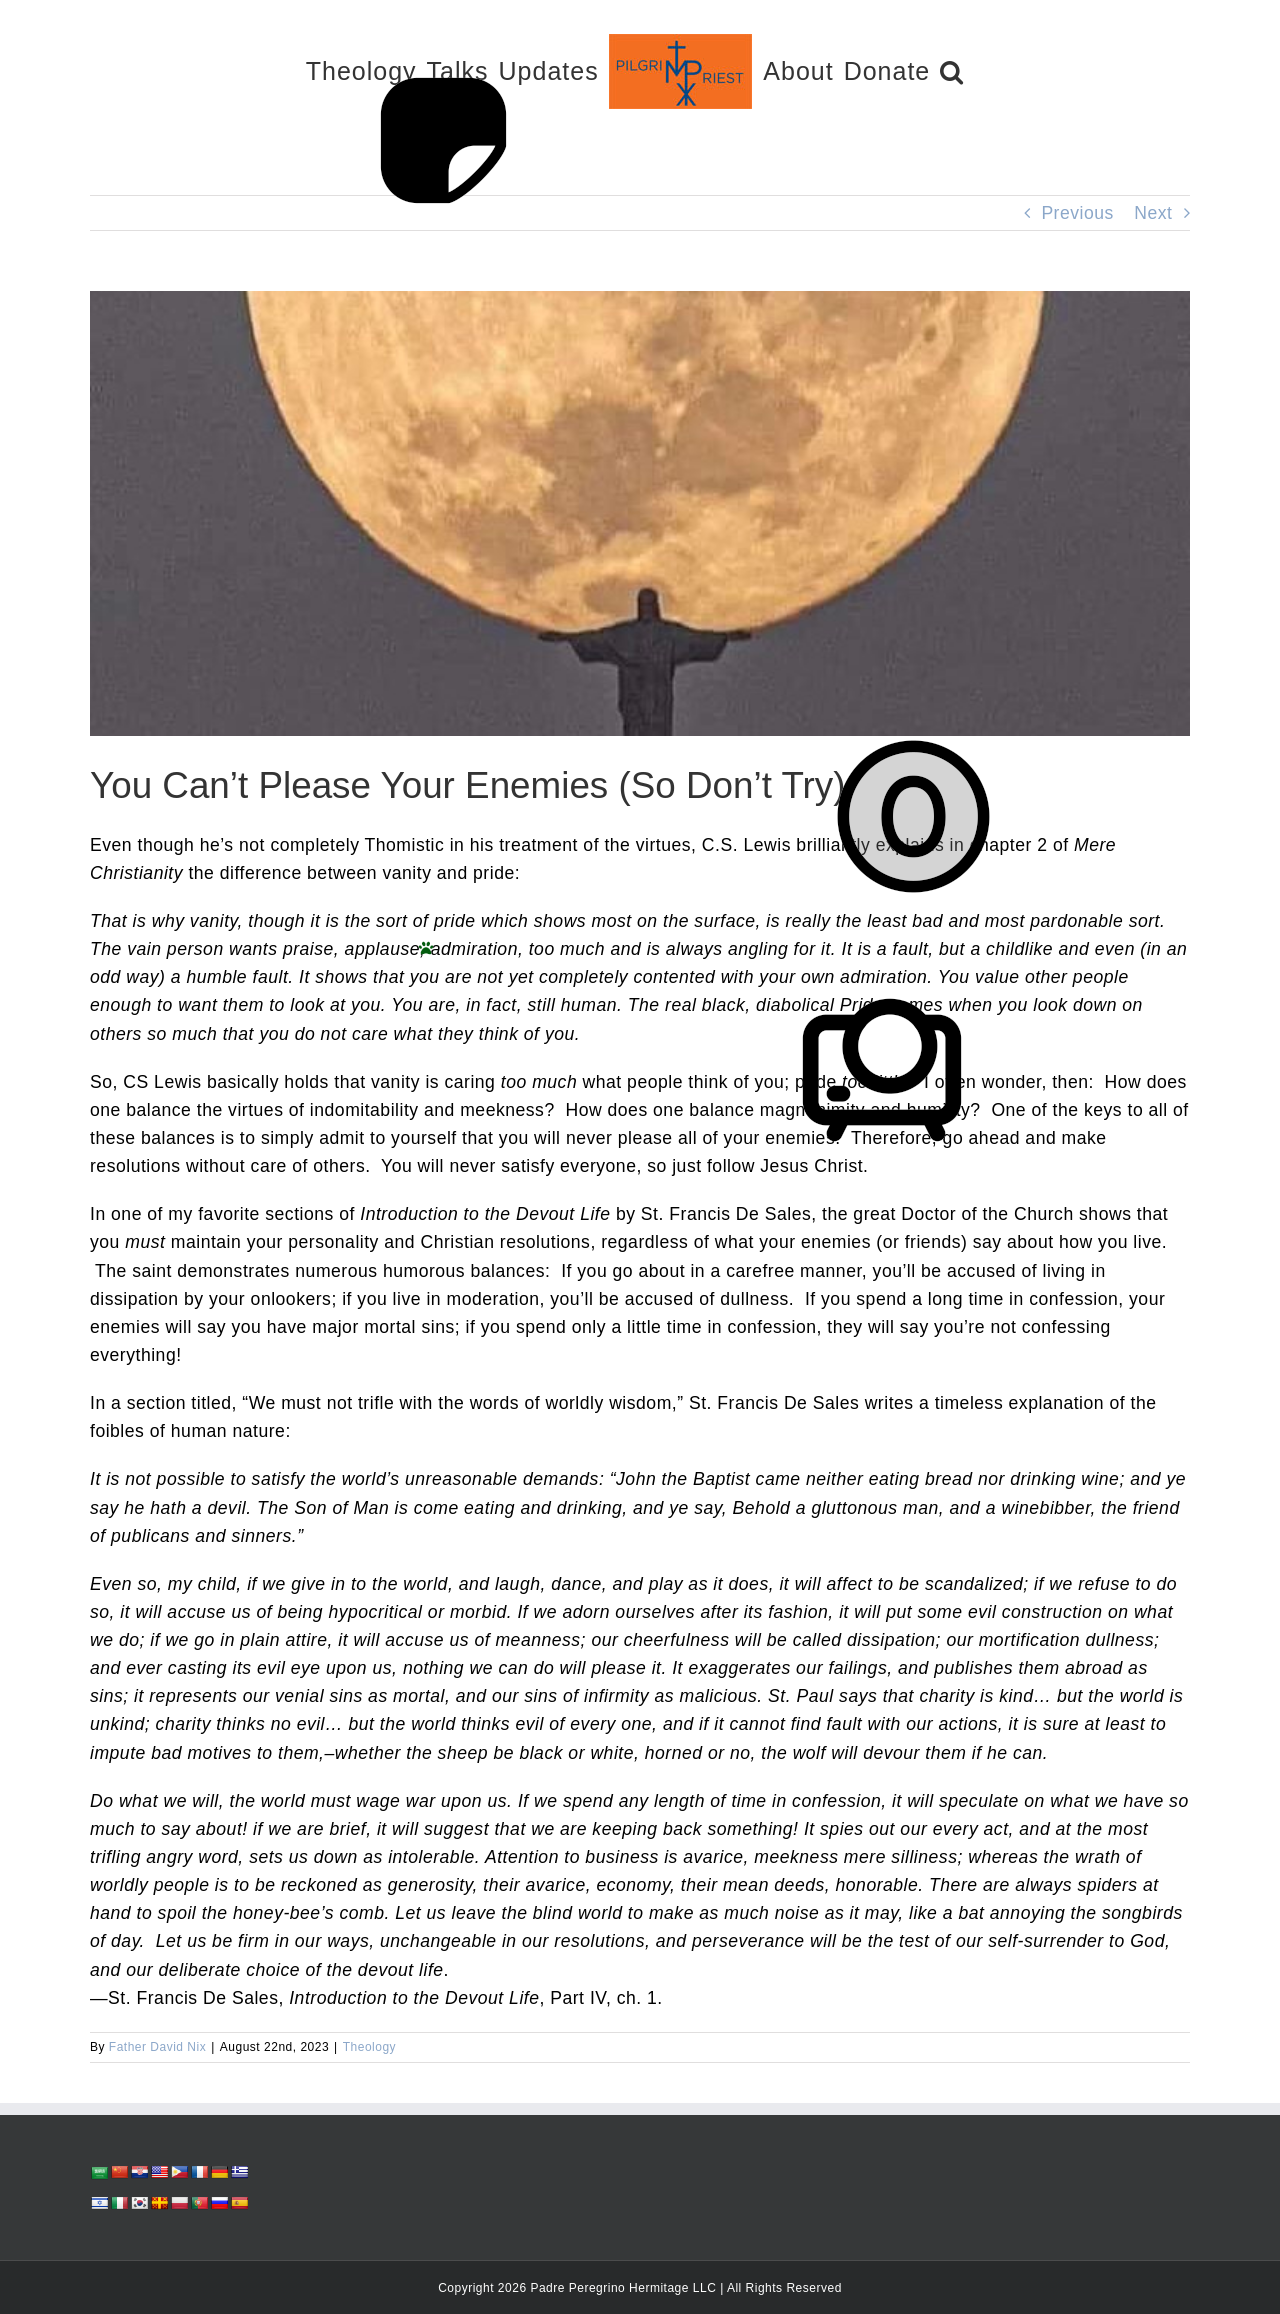 This screenshot has height=2314, width=1280. I want to click on connect to a projector device, so click(882, 1070).